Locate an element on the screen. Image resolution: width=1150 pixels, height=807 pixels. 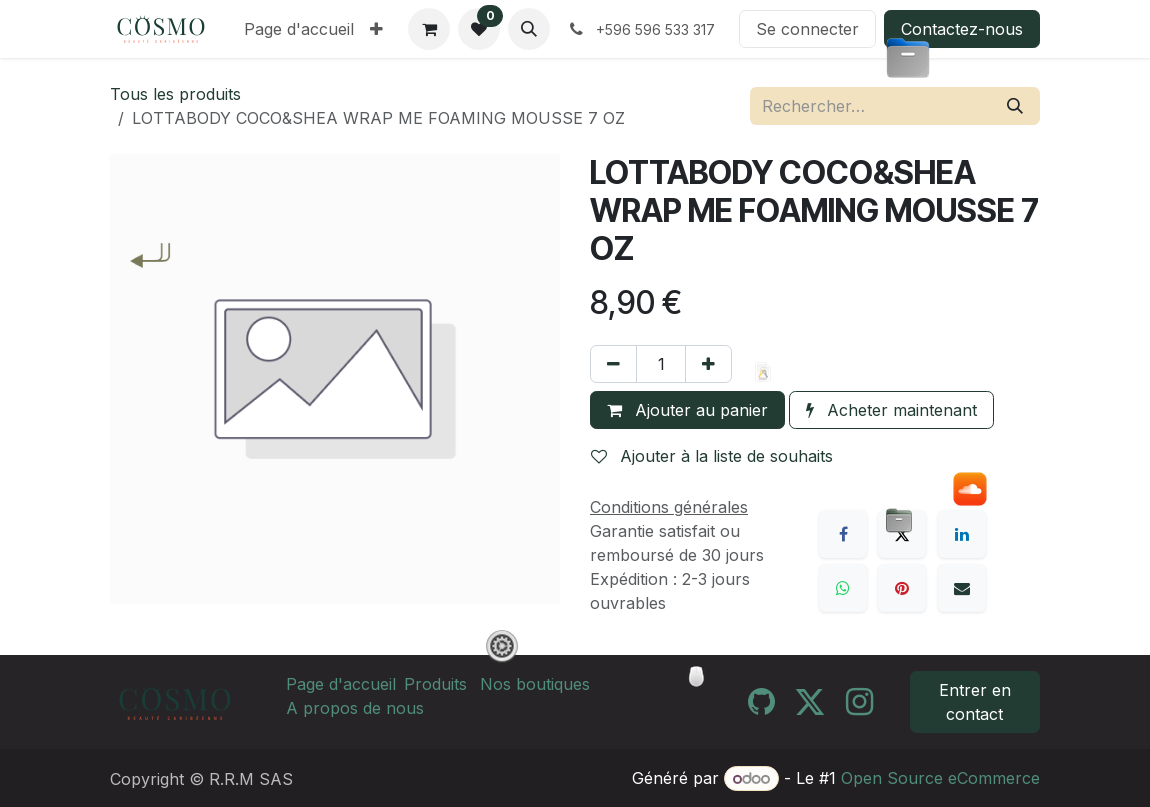
open system settings is located at coordinates (502, 646).